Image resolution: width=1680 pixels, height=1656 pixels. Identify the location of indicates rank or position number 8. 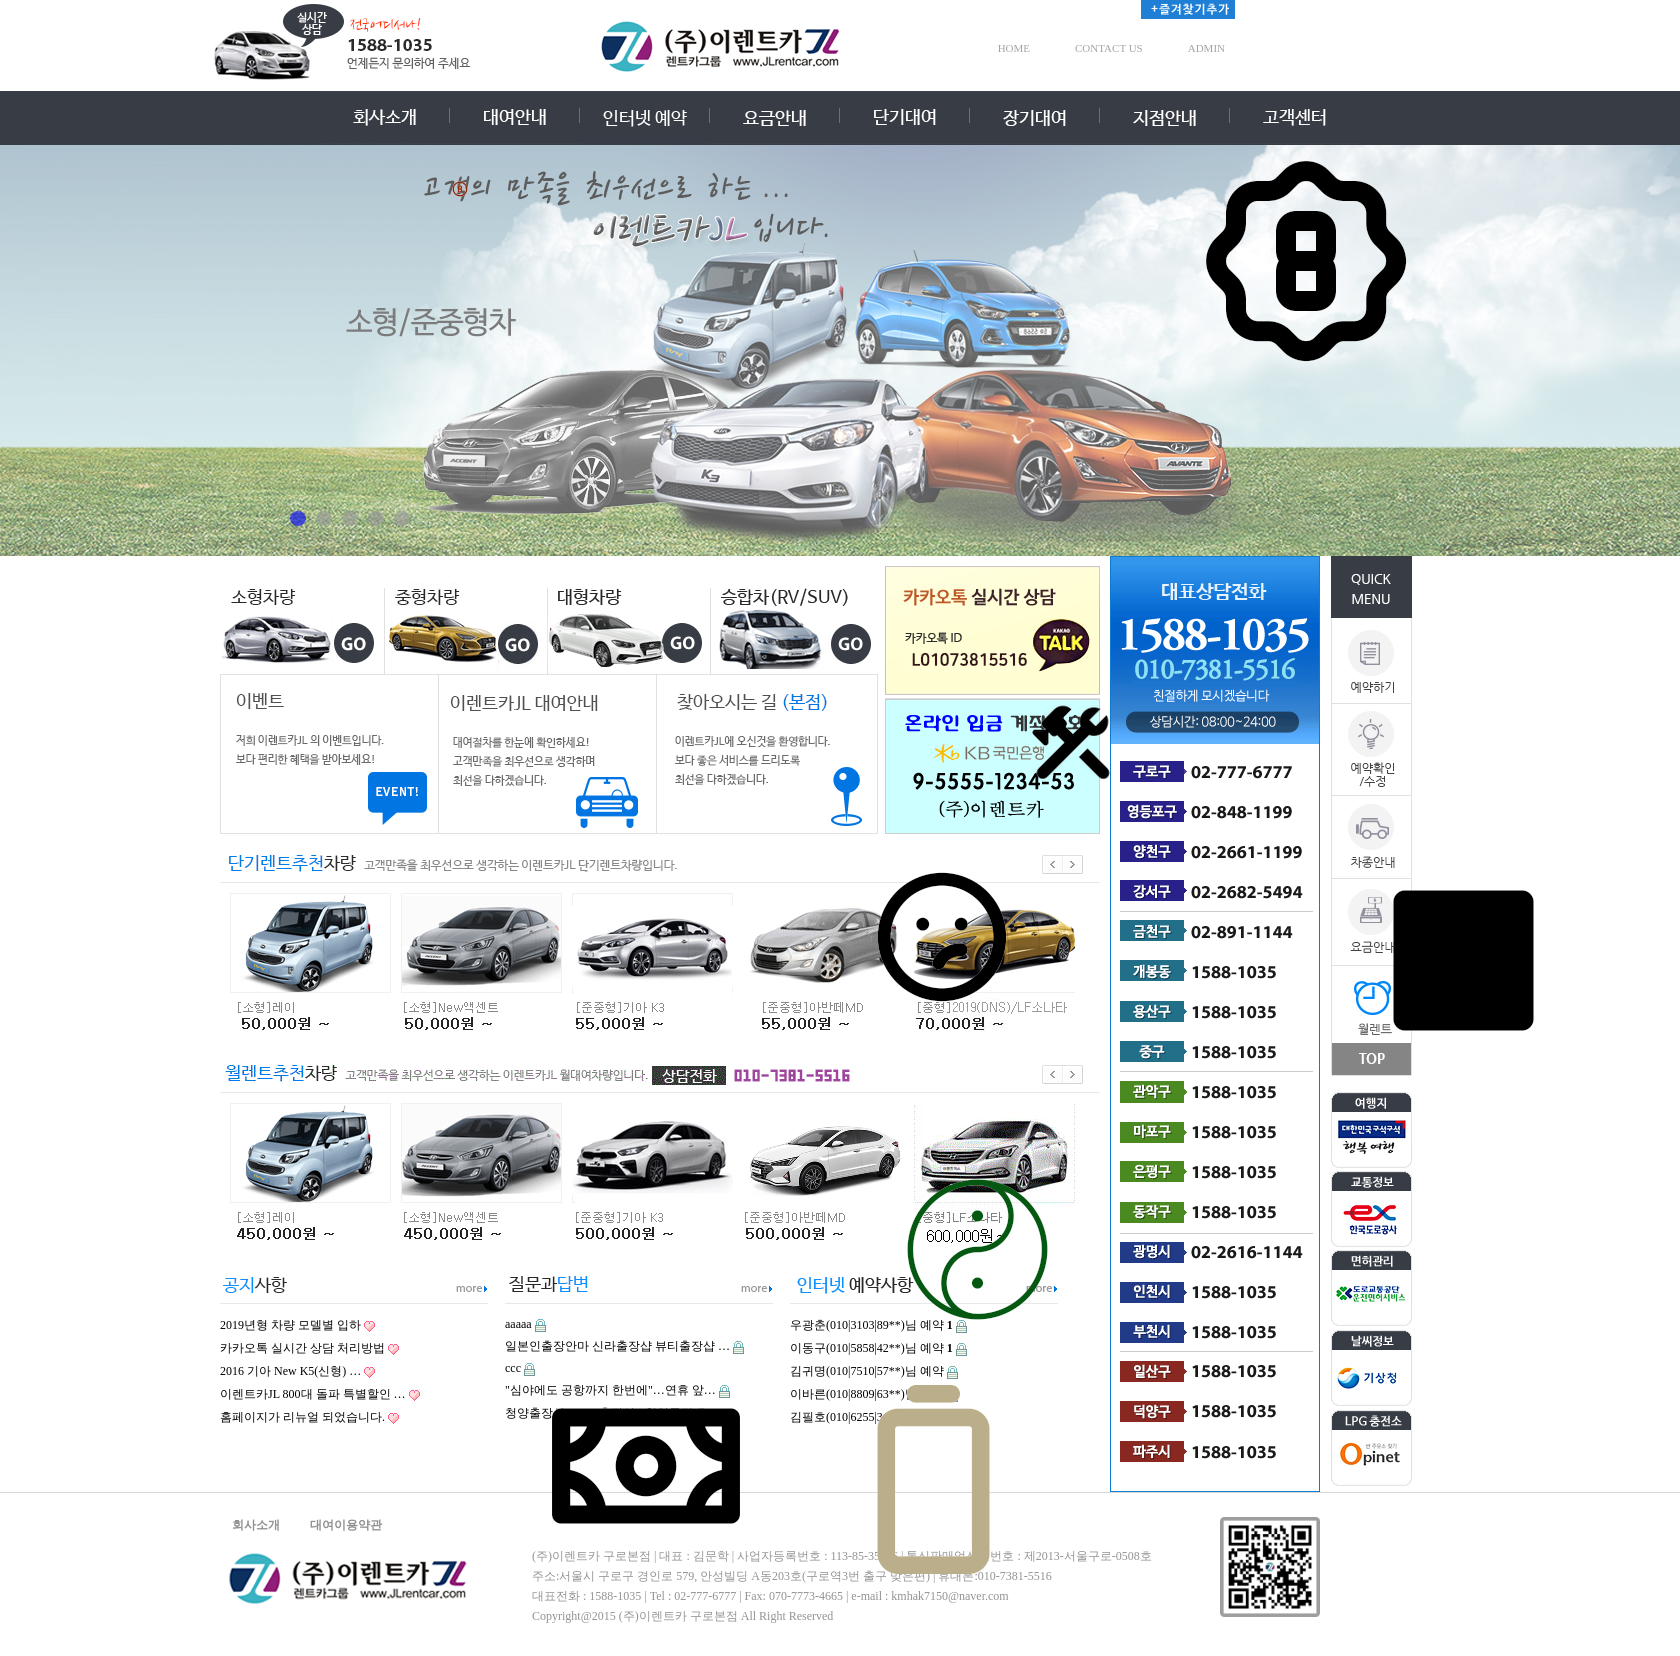
(1306, 261).